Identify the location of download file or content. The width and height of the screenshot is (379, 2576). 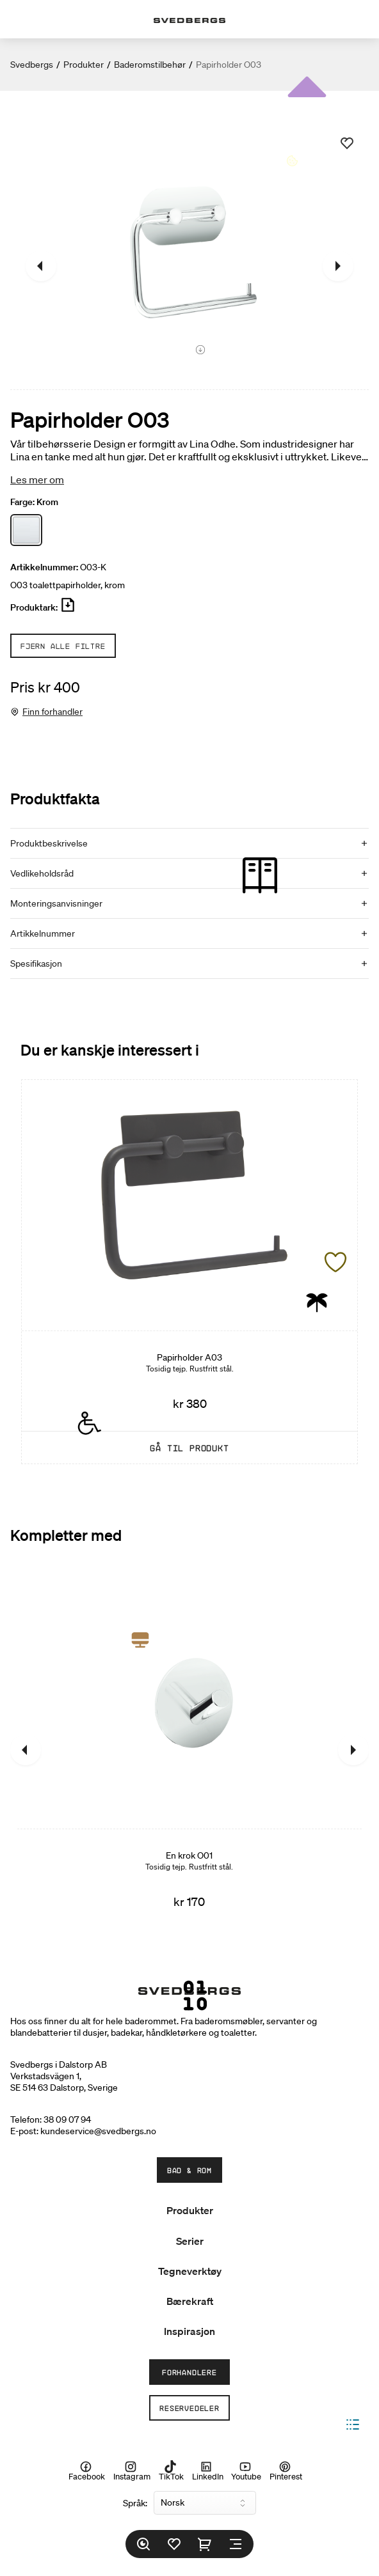
(200, 350).